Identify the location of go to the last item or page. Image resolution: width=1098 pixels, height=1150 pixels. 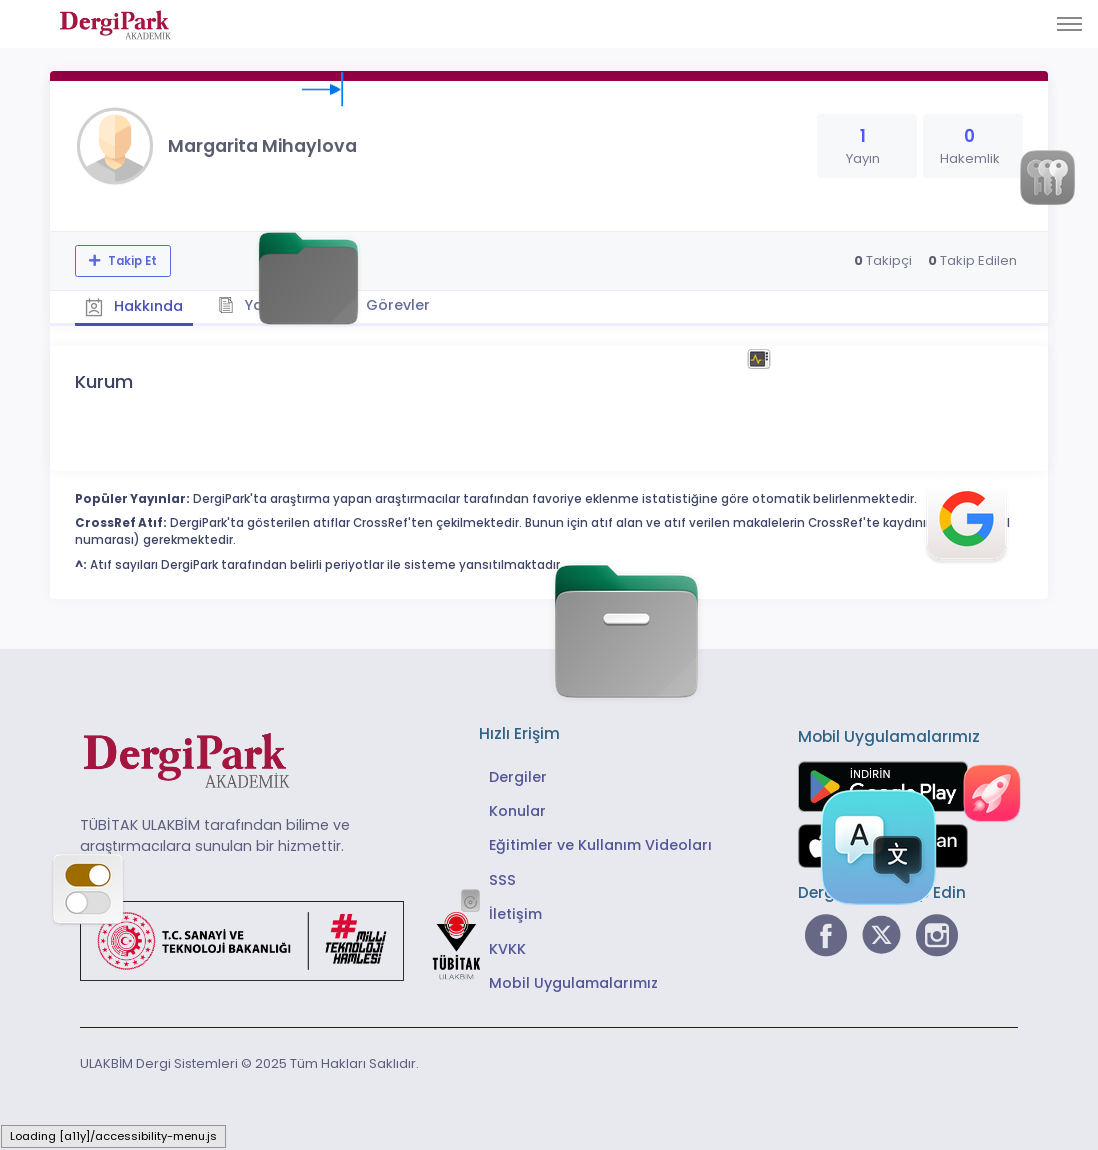
(322, 89).